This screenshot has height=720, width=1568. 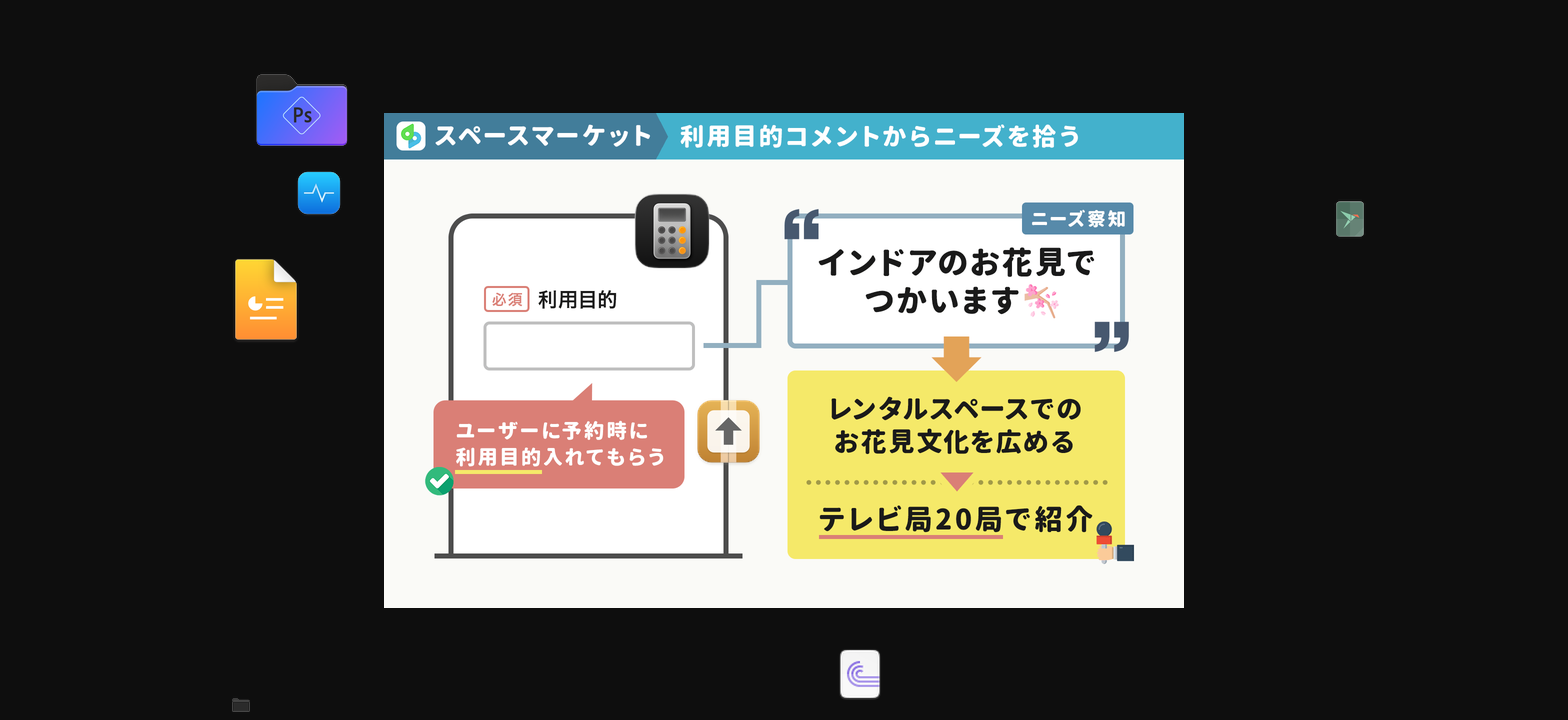 I want to click on open wxcas network statistics monitor, so click(x=319, y=193).